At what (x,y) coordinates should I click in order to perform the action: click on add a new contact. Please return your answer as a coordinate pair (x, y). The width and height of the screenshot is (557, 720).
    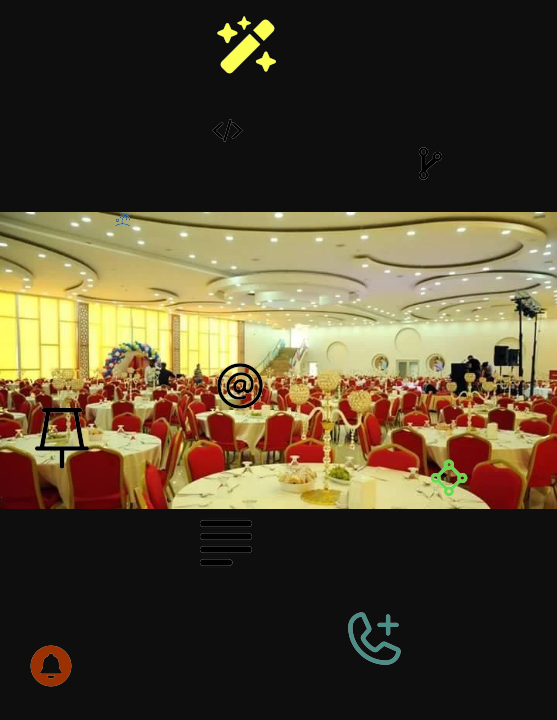
    Looking at the image, I should click on (375, 637).